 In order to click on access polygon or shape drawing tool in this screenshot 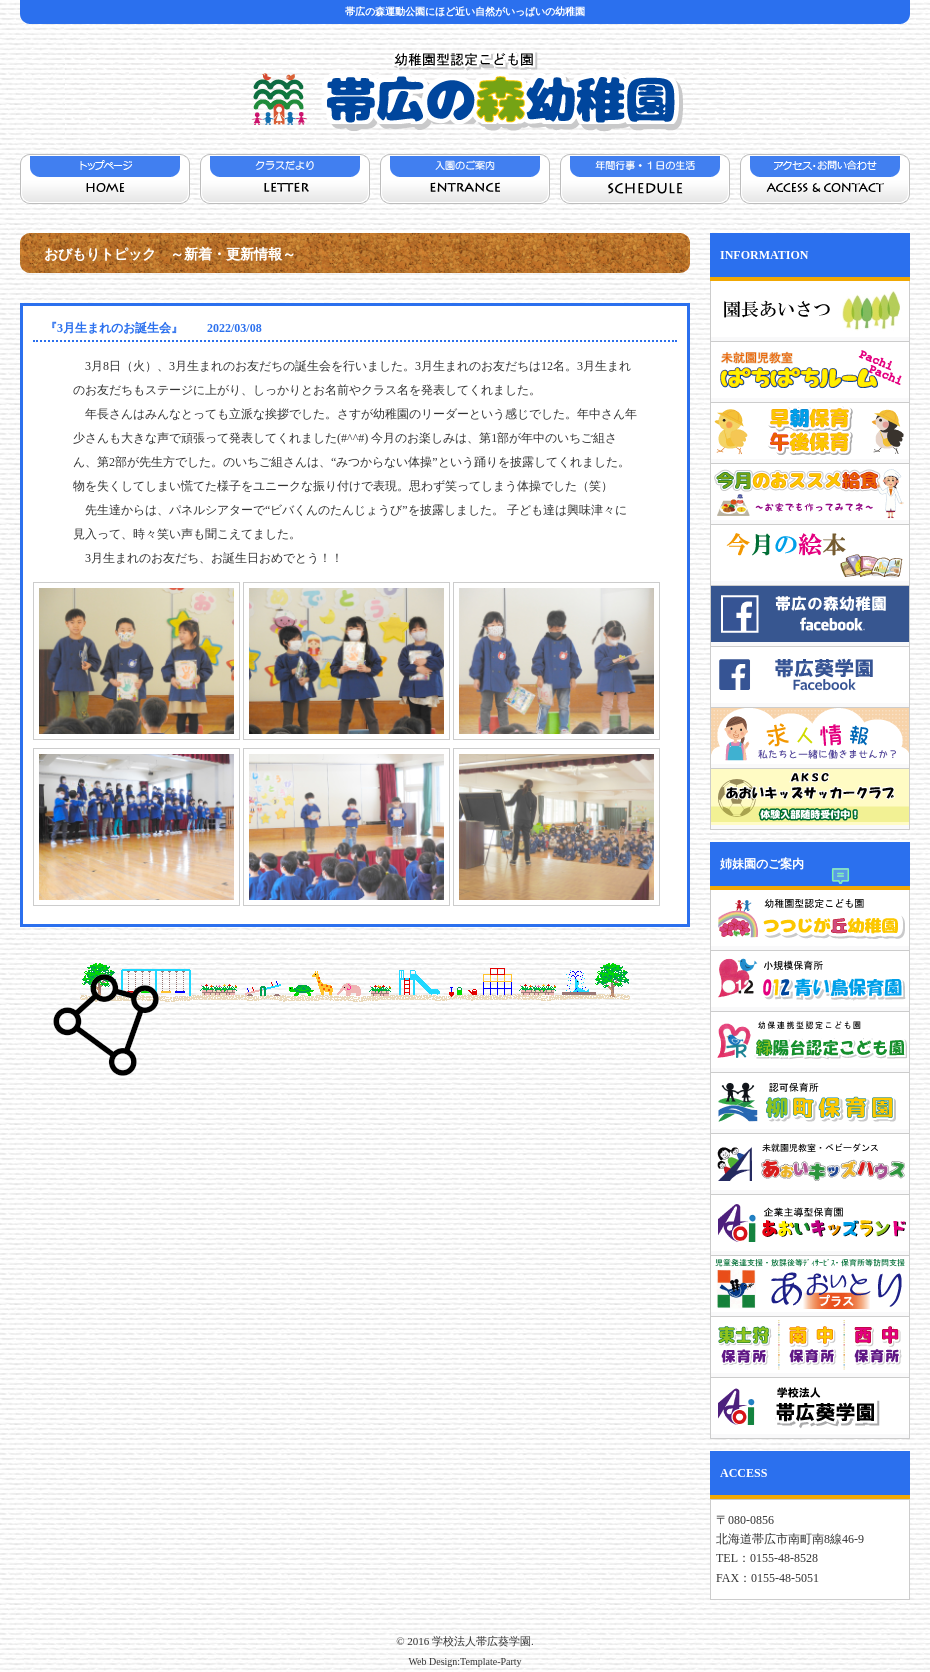, I will do `click(108, 1025)`.